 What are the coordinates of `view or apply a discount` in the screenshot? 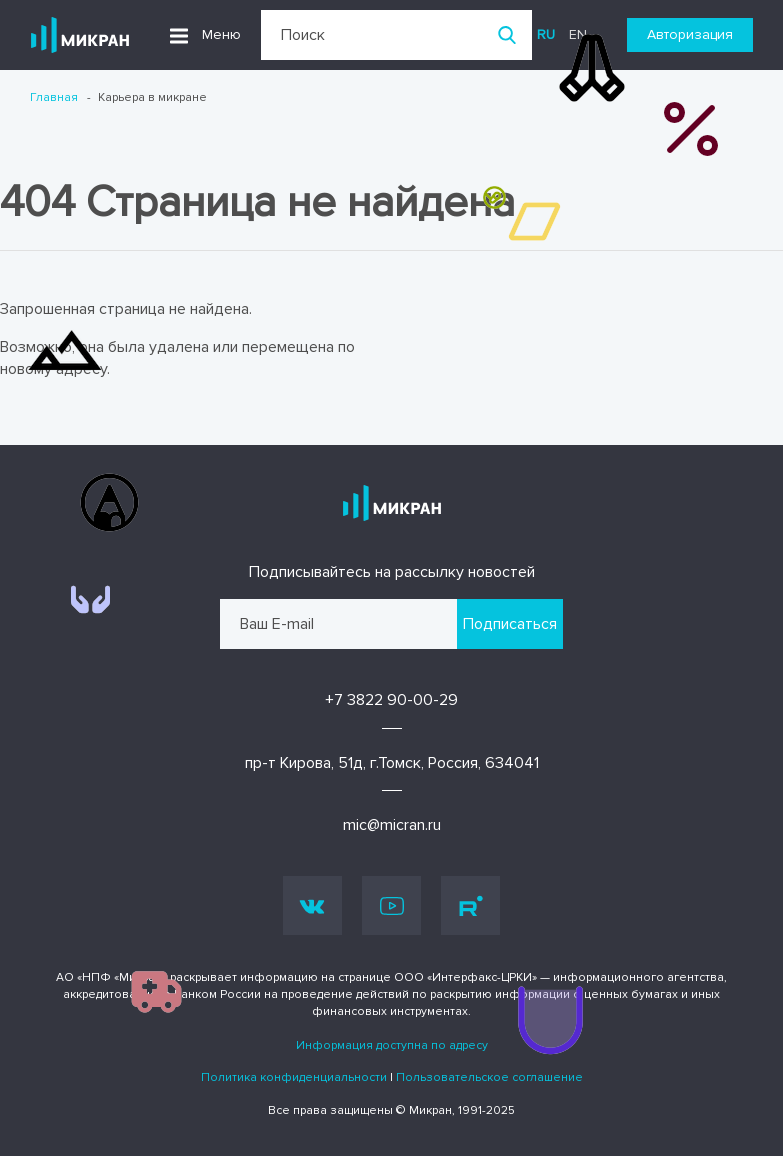 It's located at (691, 129).